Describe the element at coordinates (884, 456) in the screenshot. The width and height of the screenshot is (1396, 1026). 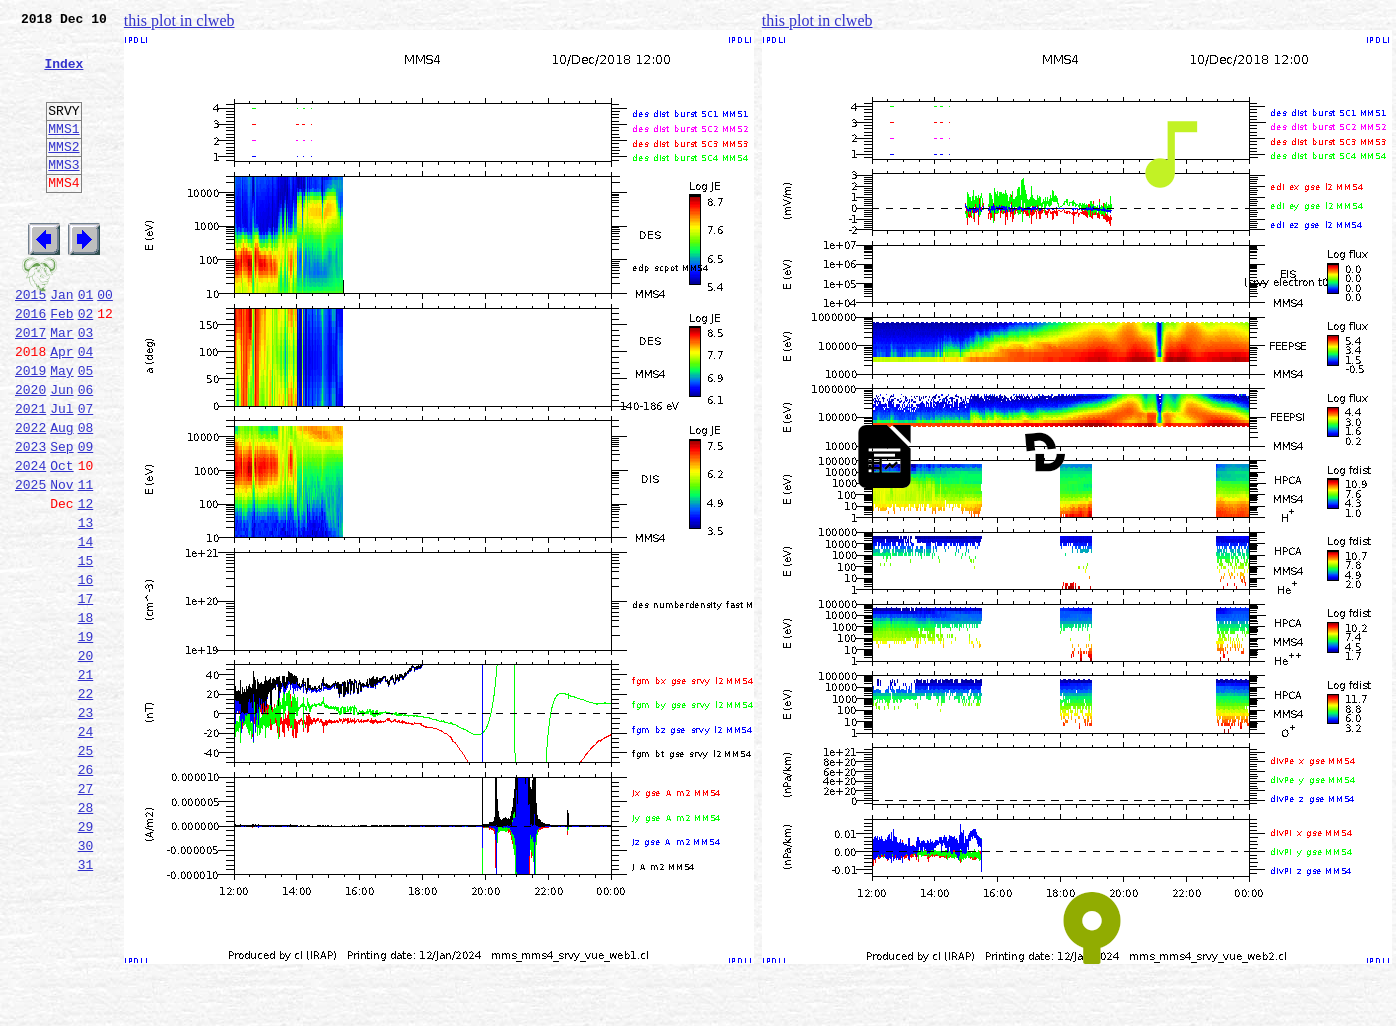
I see `open LibreOffice Impress presentation software` at that location.